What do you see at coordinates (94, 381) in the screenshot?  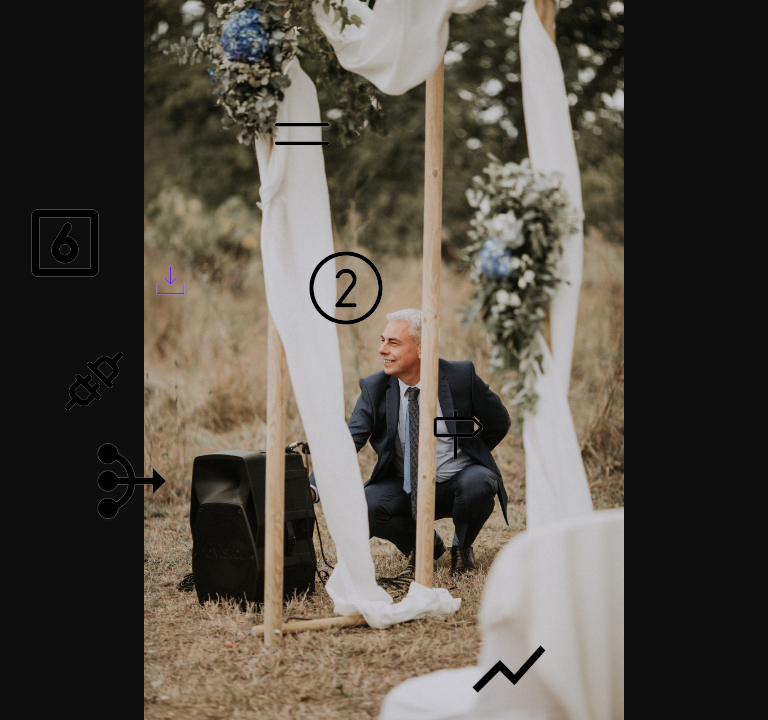 I see `connect or establish a connection` at bounding box center [94, 381].